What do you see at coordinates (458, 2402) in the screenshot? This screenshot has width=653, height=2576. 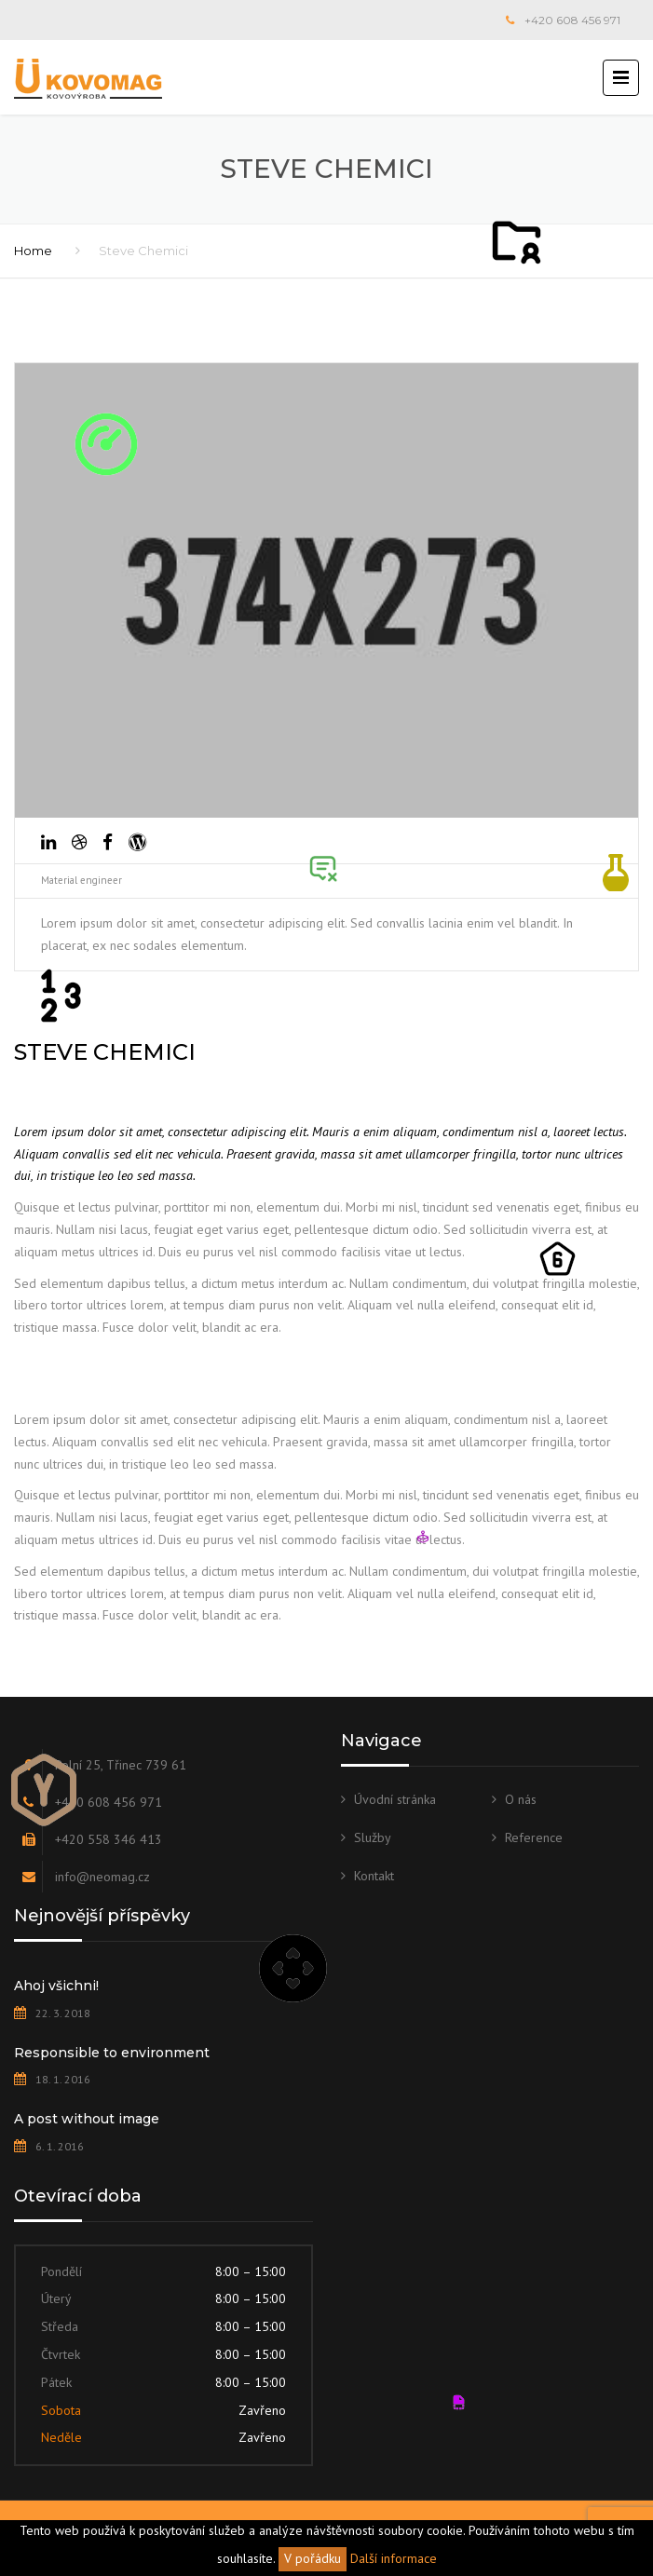 I see `file partially uploaded or in progress` at bounding box center [458, 2402].